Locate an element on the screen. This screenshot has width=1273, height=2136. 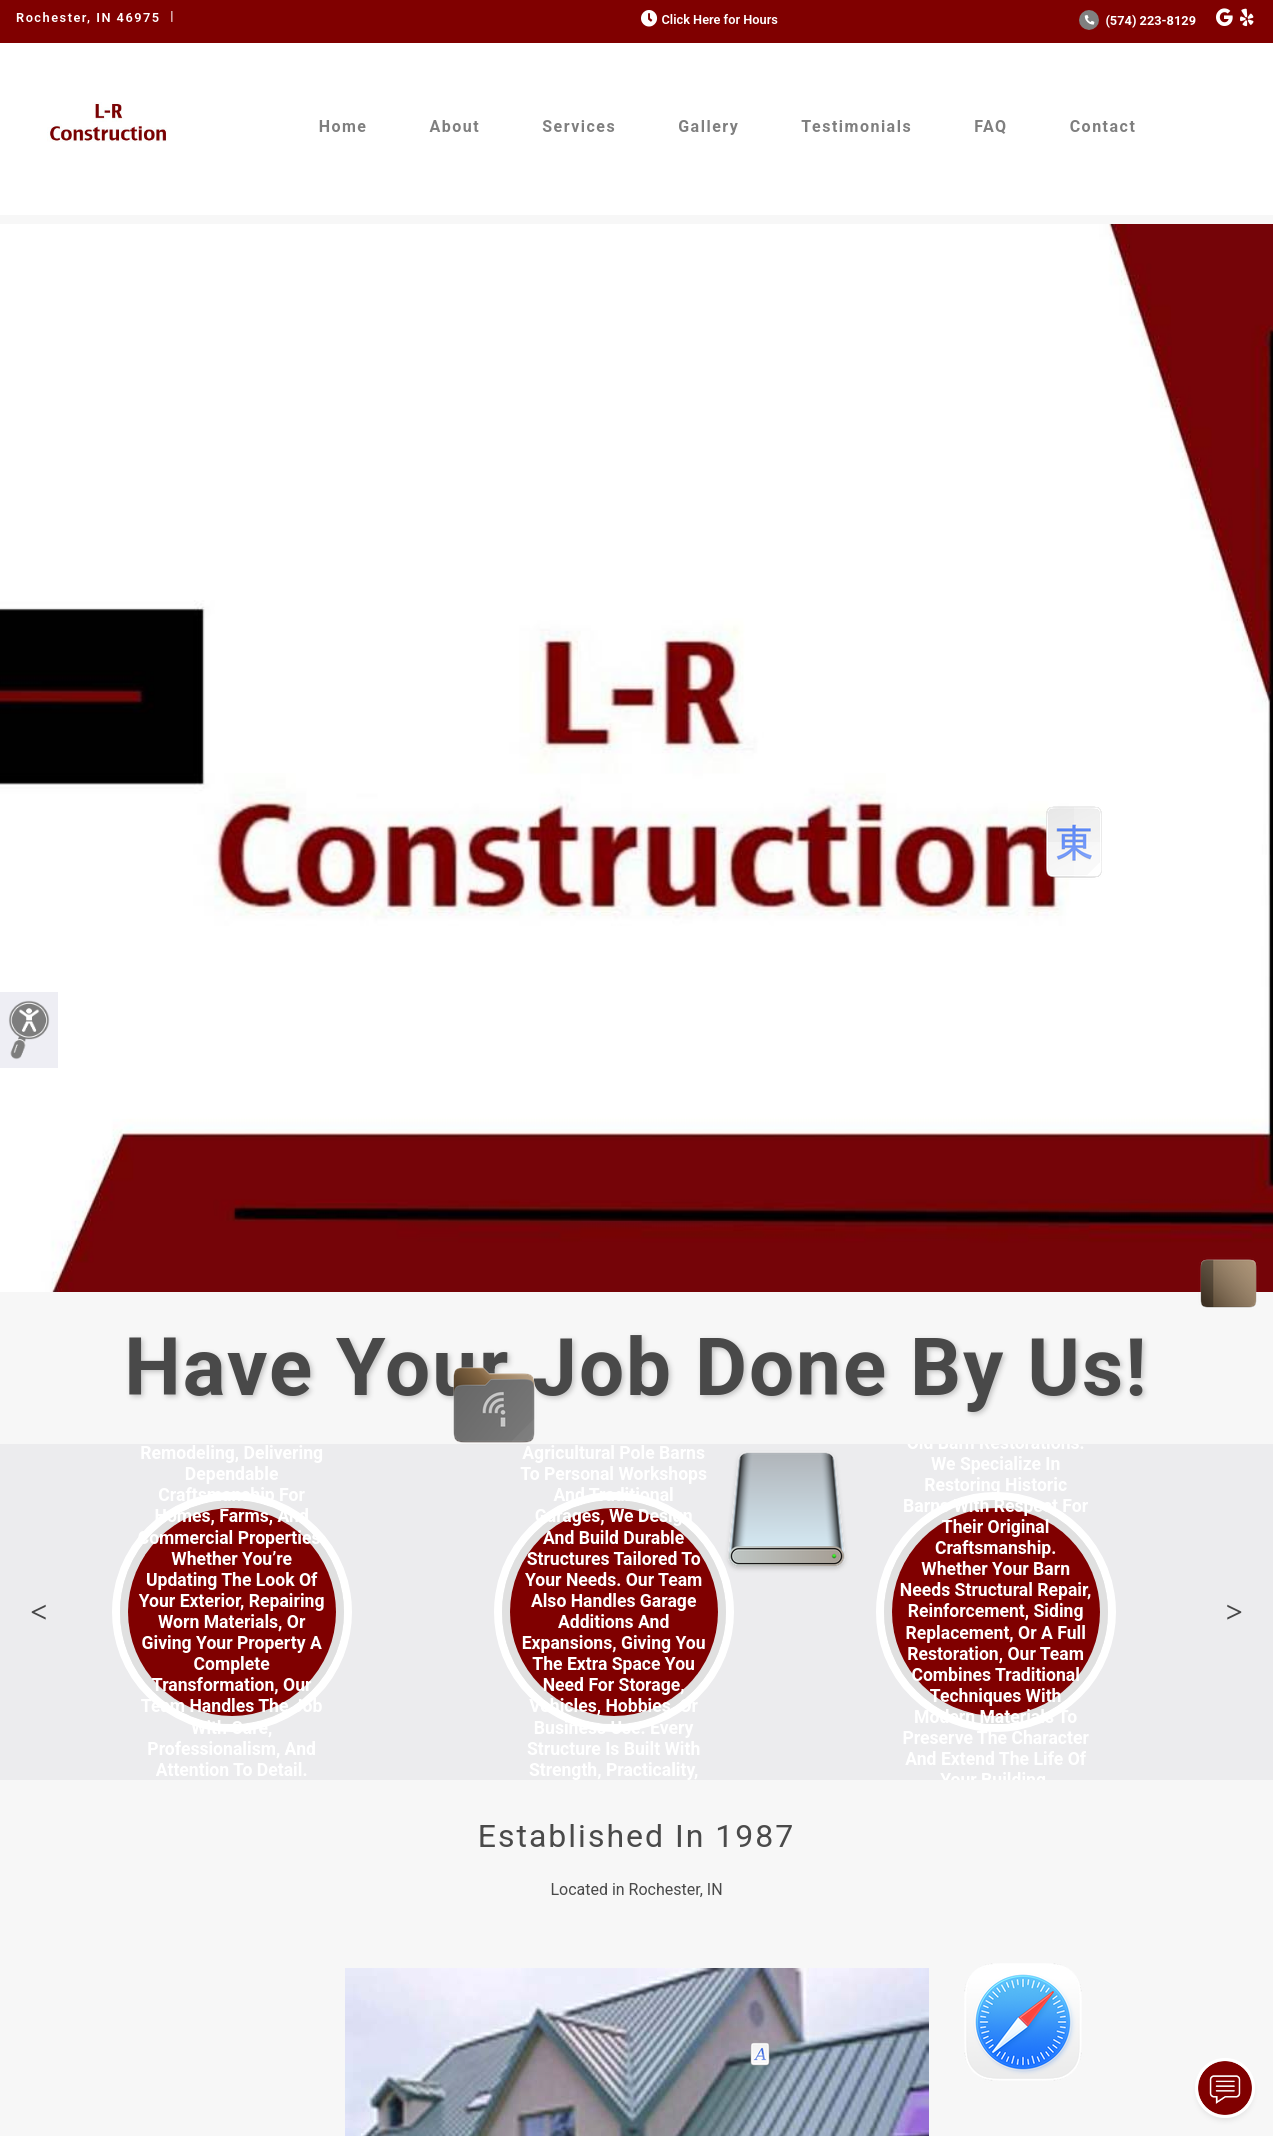
open insync cloud sync folder is located at coordinates (494, 1405).